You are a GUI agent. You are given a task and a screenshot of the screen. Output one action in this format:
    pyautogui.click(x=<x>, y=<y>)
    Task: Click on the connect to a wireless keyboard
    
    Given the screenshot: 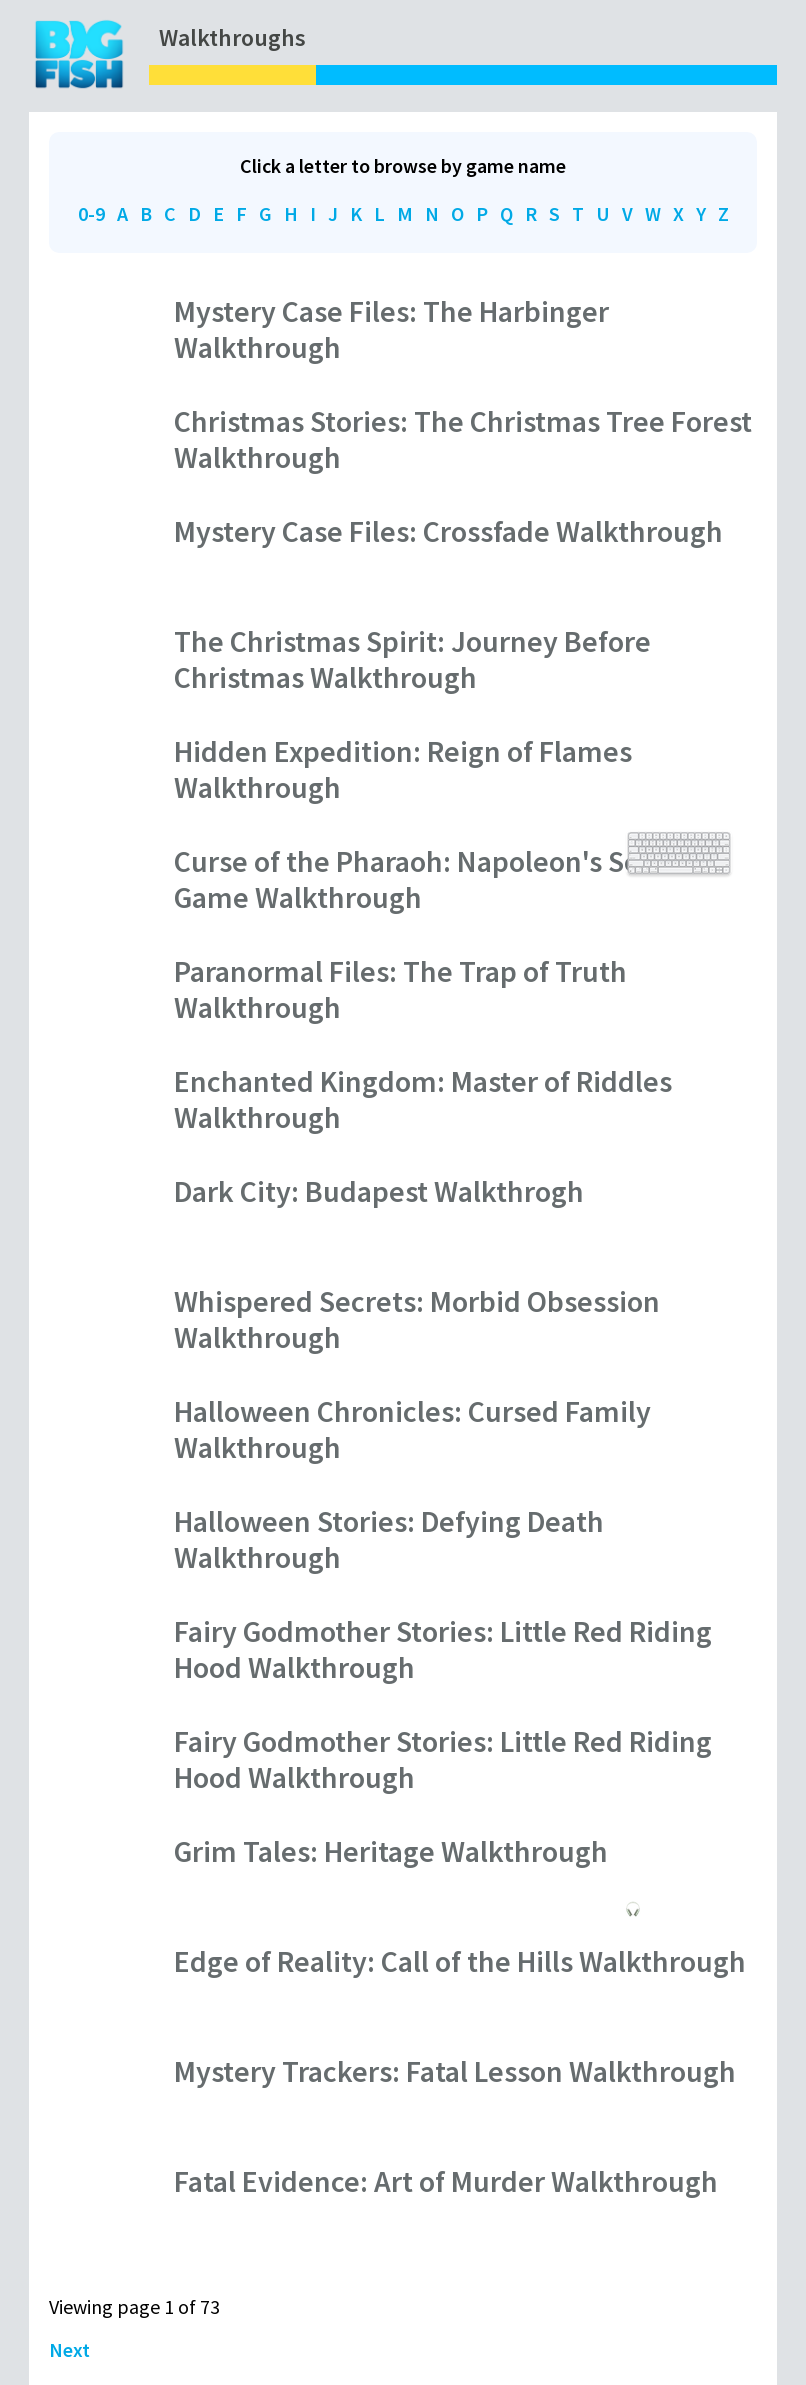 What is the action you would take?
    pyautogui.click(x=679, y=853)
    